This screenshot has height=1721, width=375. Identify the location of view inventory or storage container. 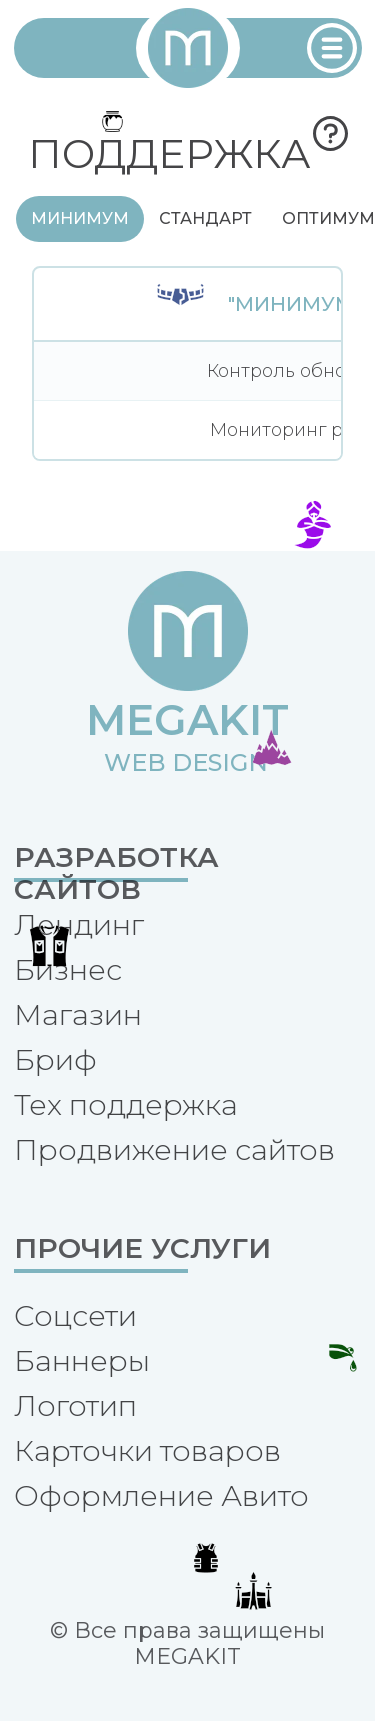
(112, 121).